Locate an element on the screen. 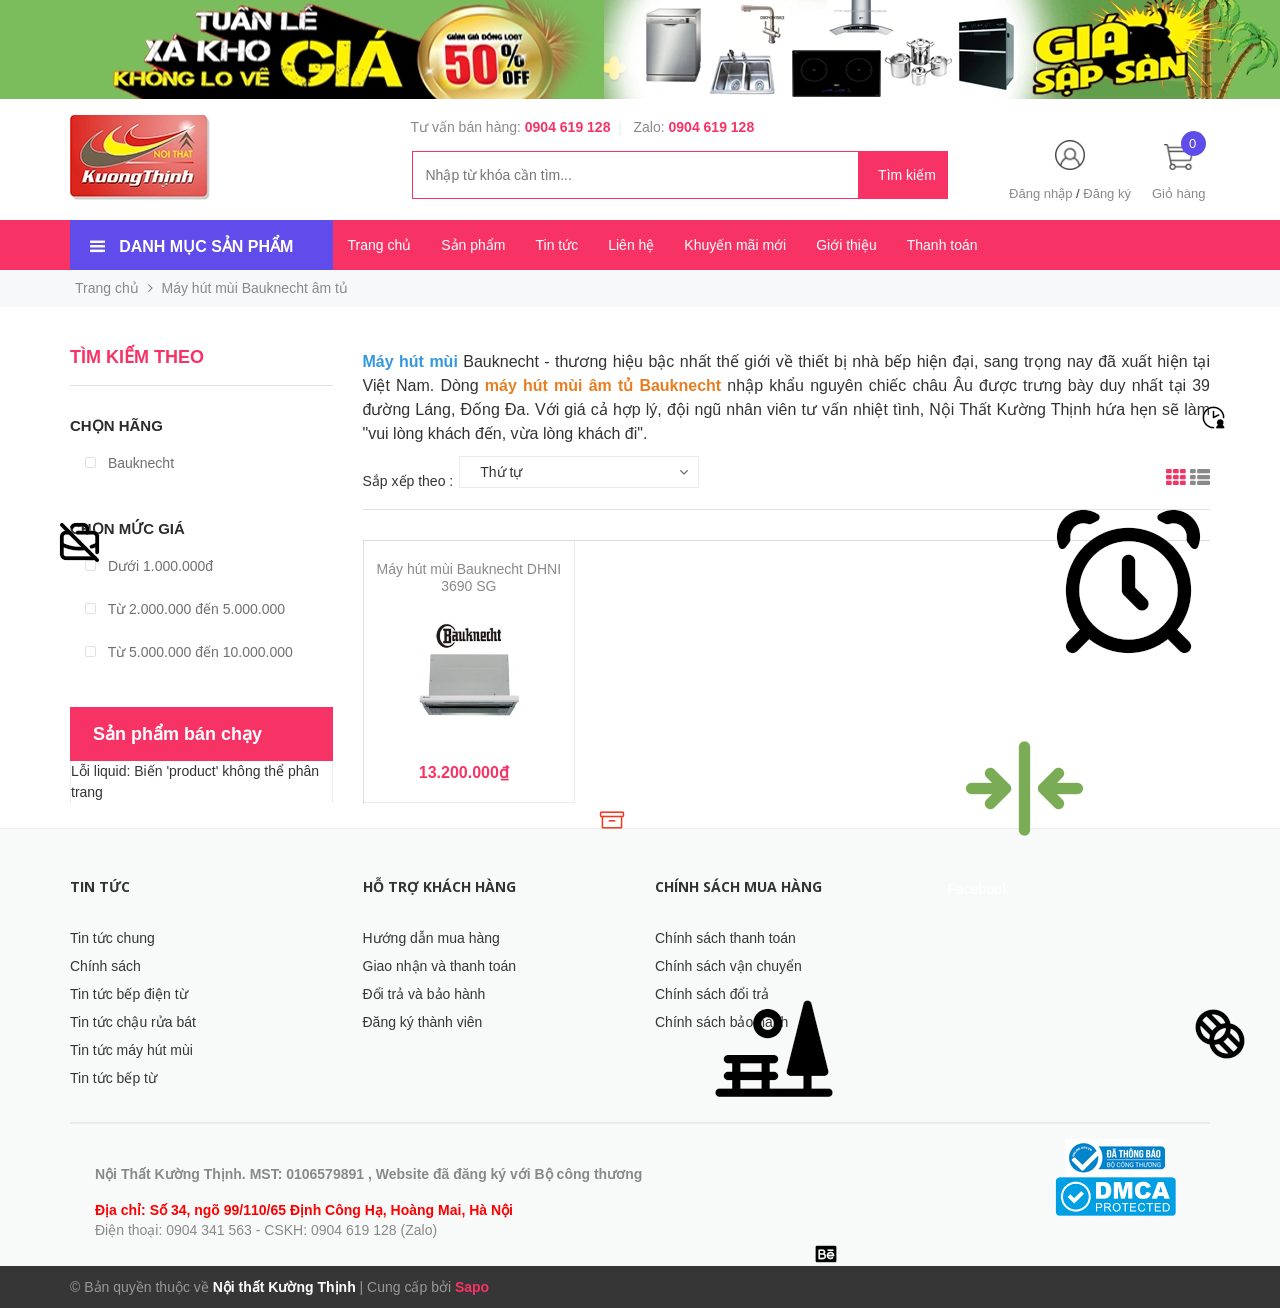 This screenshot has height=1308, width=1280. view nearby parks or green spaces is located at coordinates (774, 1055).